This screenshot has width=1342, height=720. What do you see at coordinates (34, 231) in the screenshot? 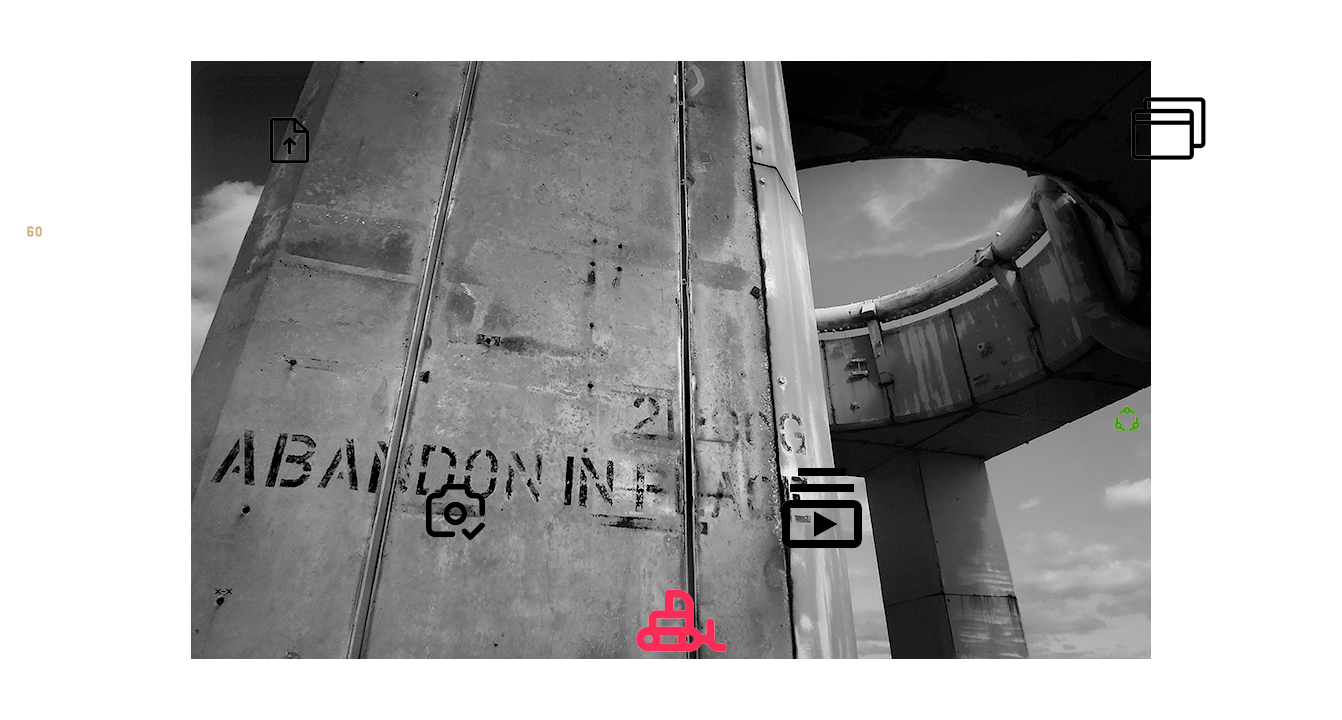
I see `indicates a 60-second timer or countdown` at bounding box center [34, 231].